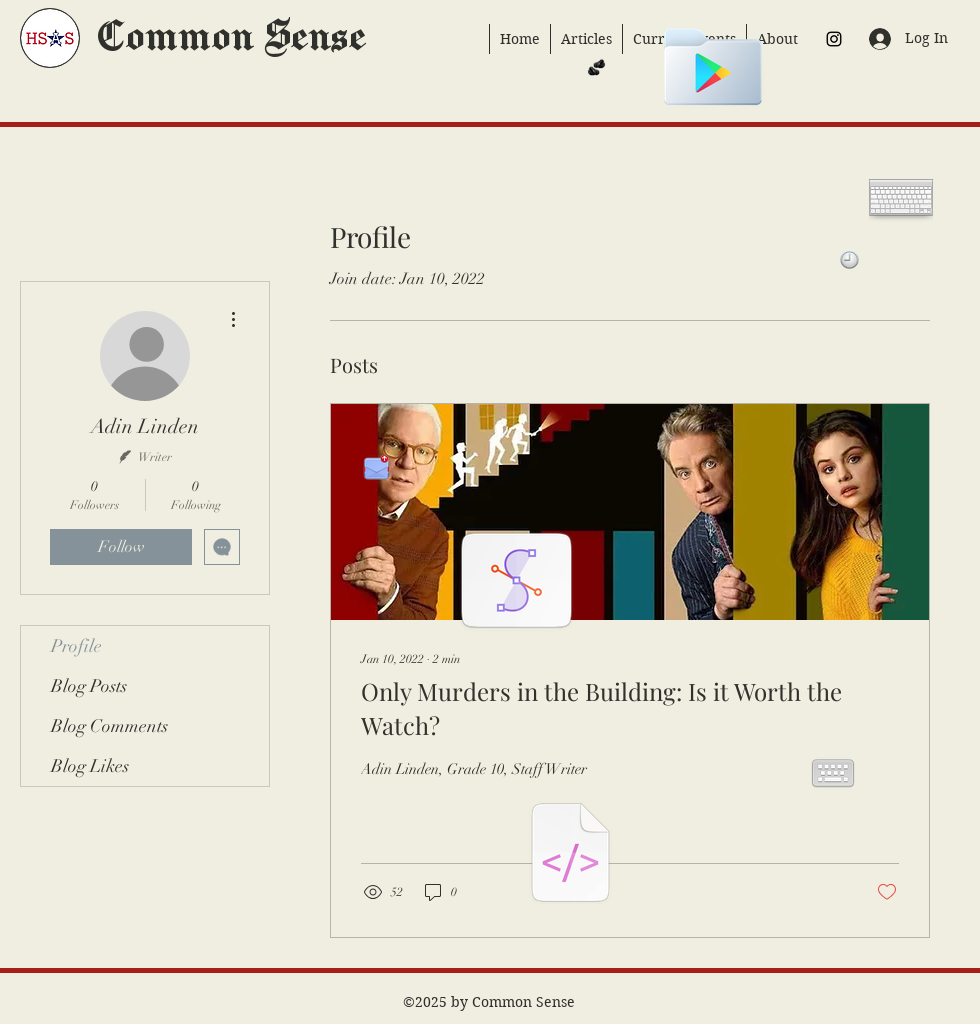 Image resolution: width=980 pixels, height=1024 pixels. Describe the element at coordinates (596, 67) in the screenshot. I see `connect beats wireless earbuds` at that location.